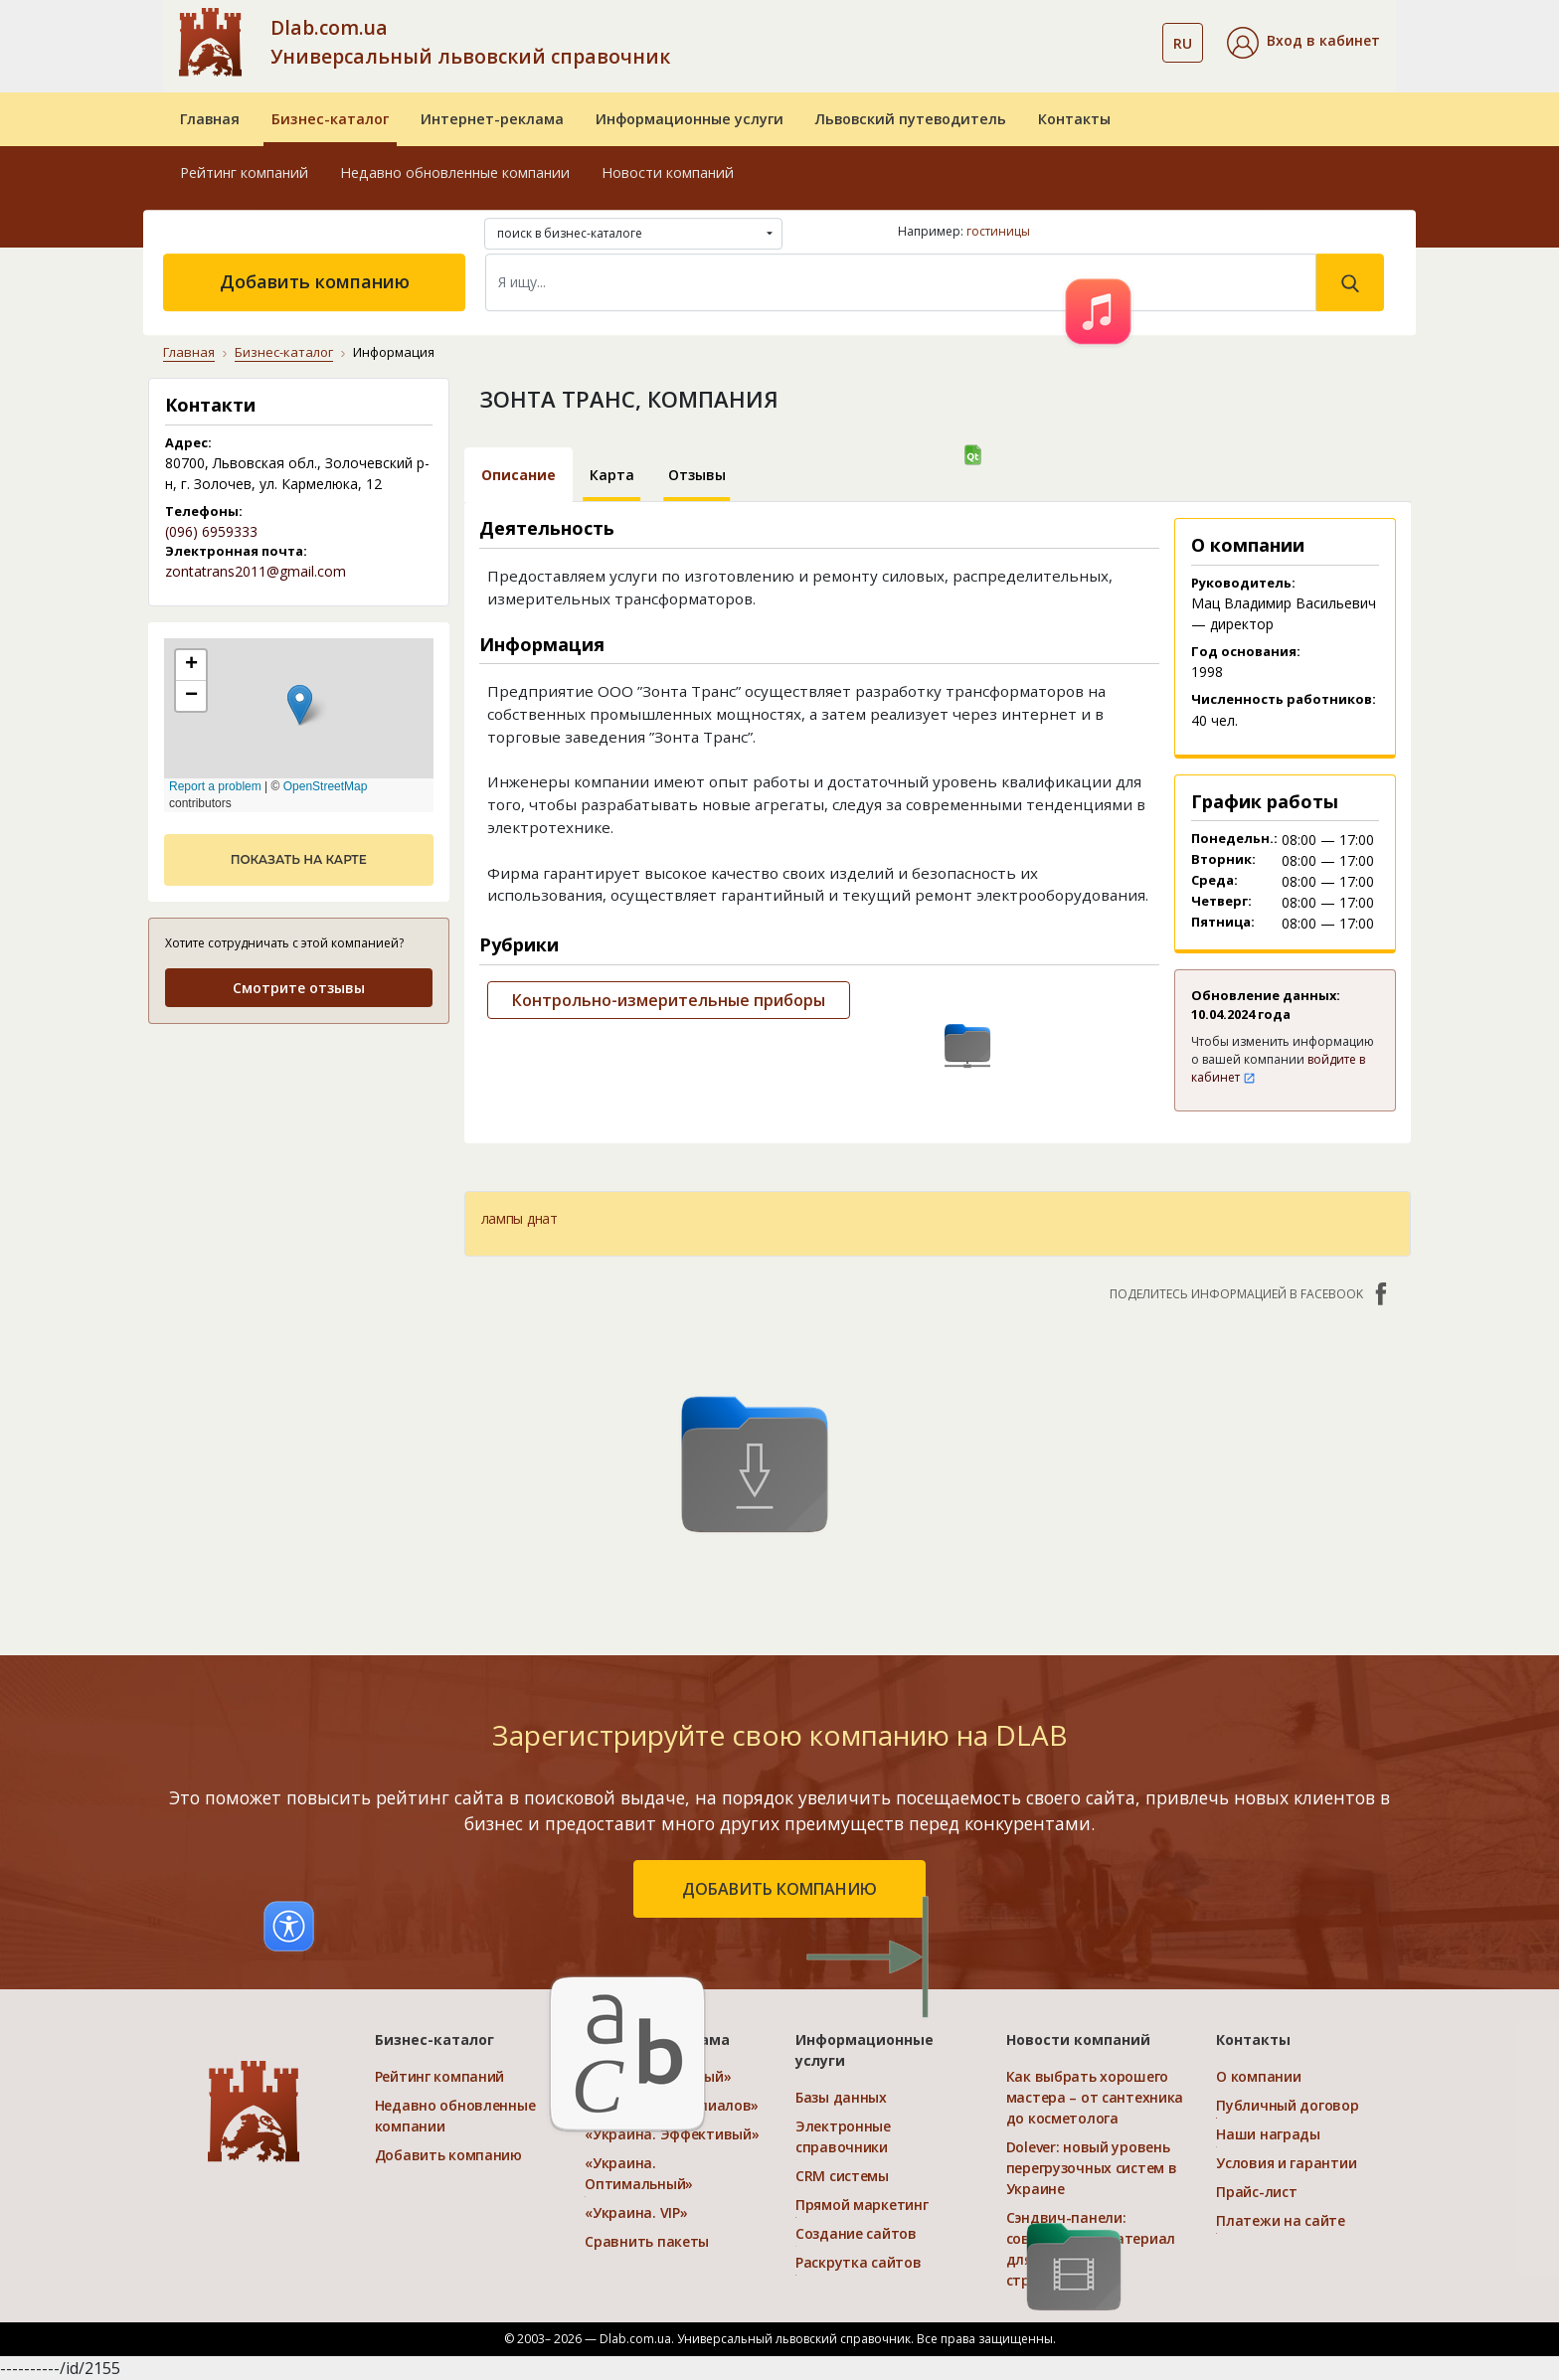 The image size is (1559, 2380). I want to click on open your videos folder, so click(1074, 2267).